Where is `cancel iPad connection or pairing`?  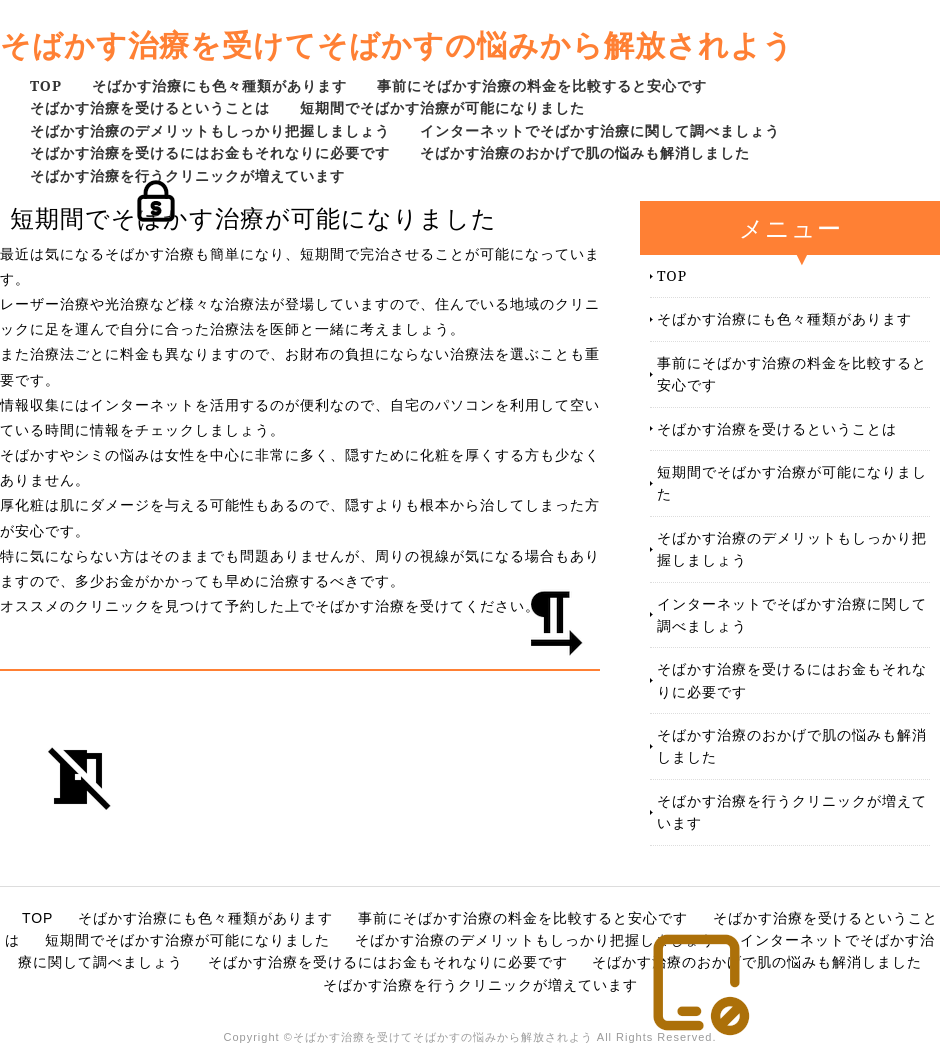 cancel iPad connection or pairing is located at coordinates (696, 982).